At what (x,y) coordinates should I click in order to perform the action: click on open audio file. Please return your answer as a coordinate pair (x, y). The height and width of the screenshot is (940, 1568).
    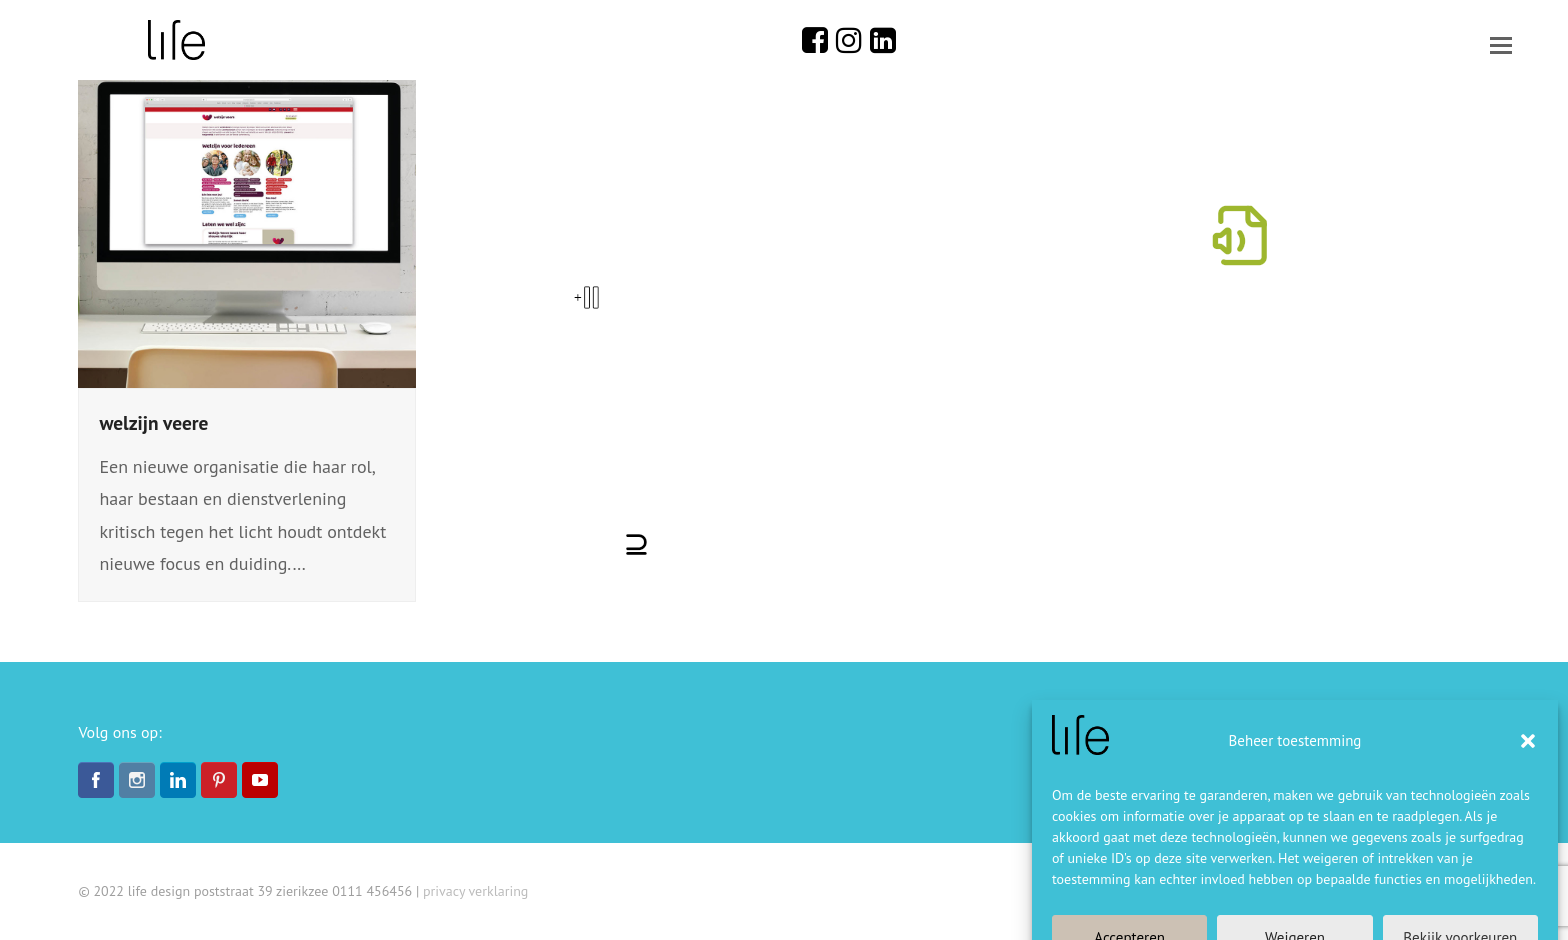
    Looking at the image, I should click on (1242, 235).